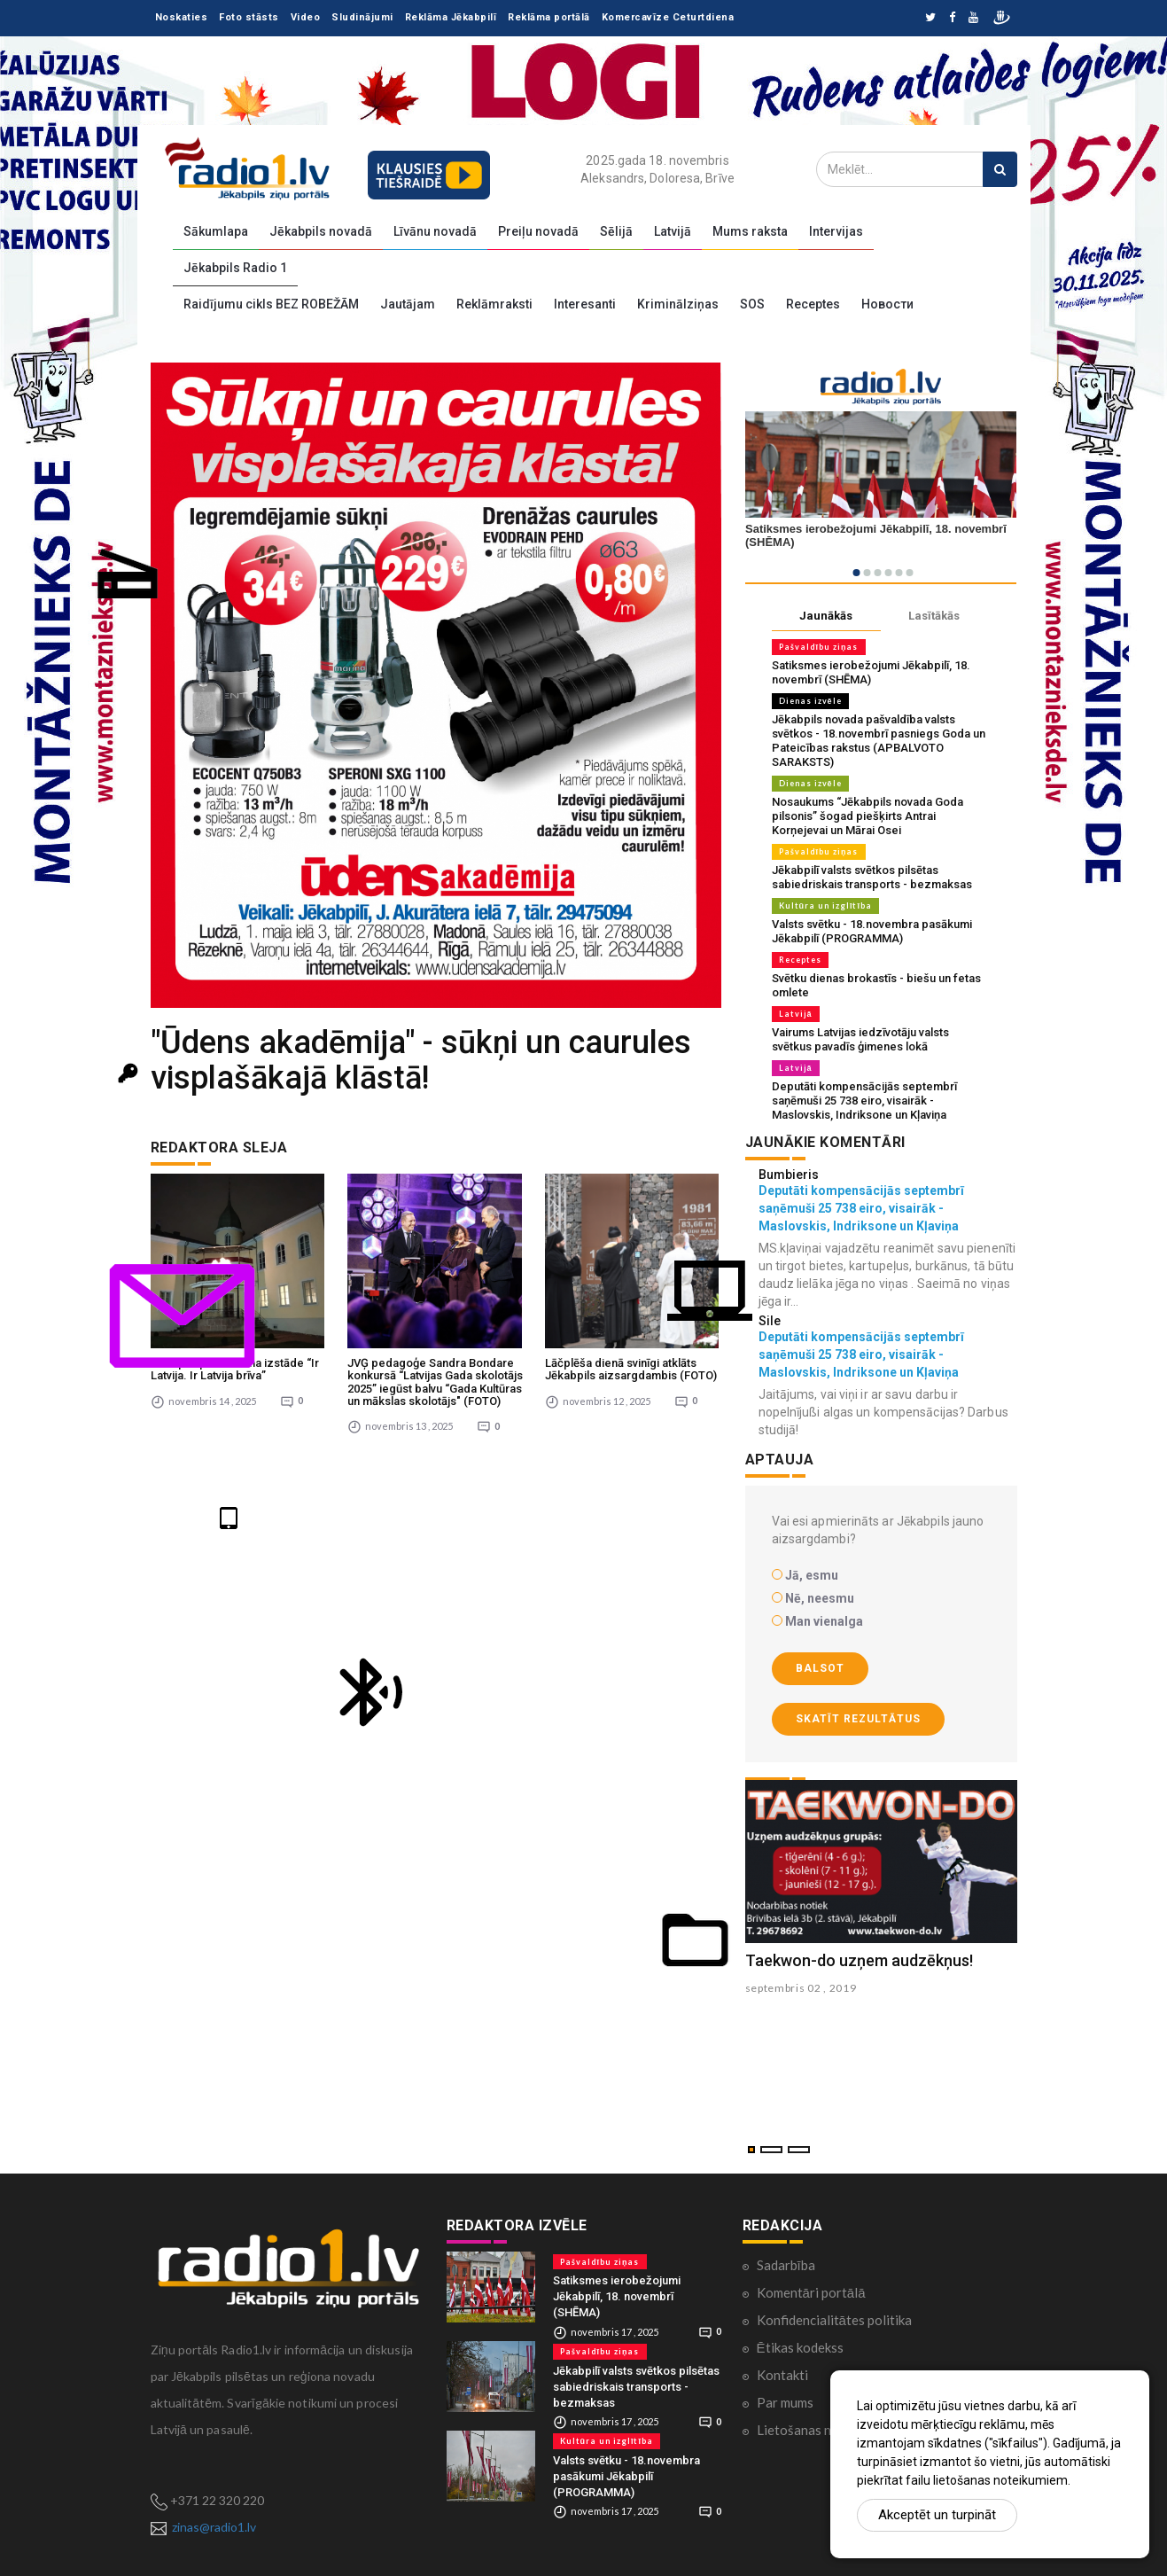  I want to click on open your inbox, so click(182, 1315).